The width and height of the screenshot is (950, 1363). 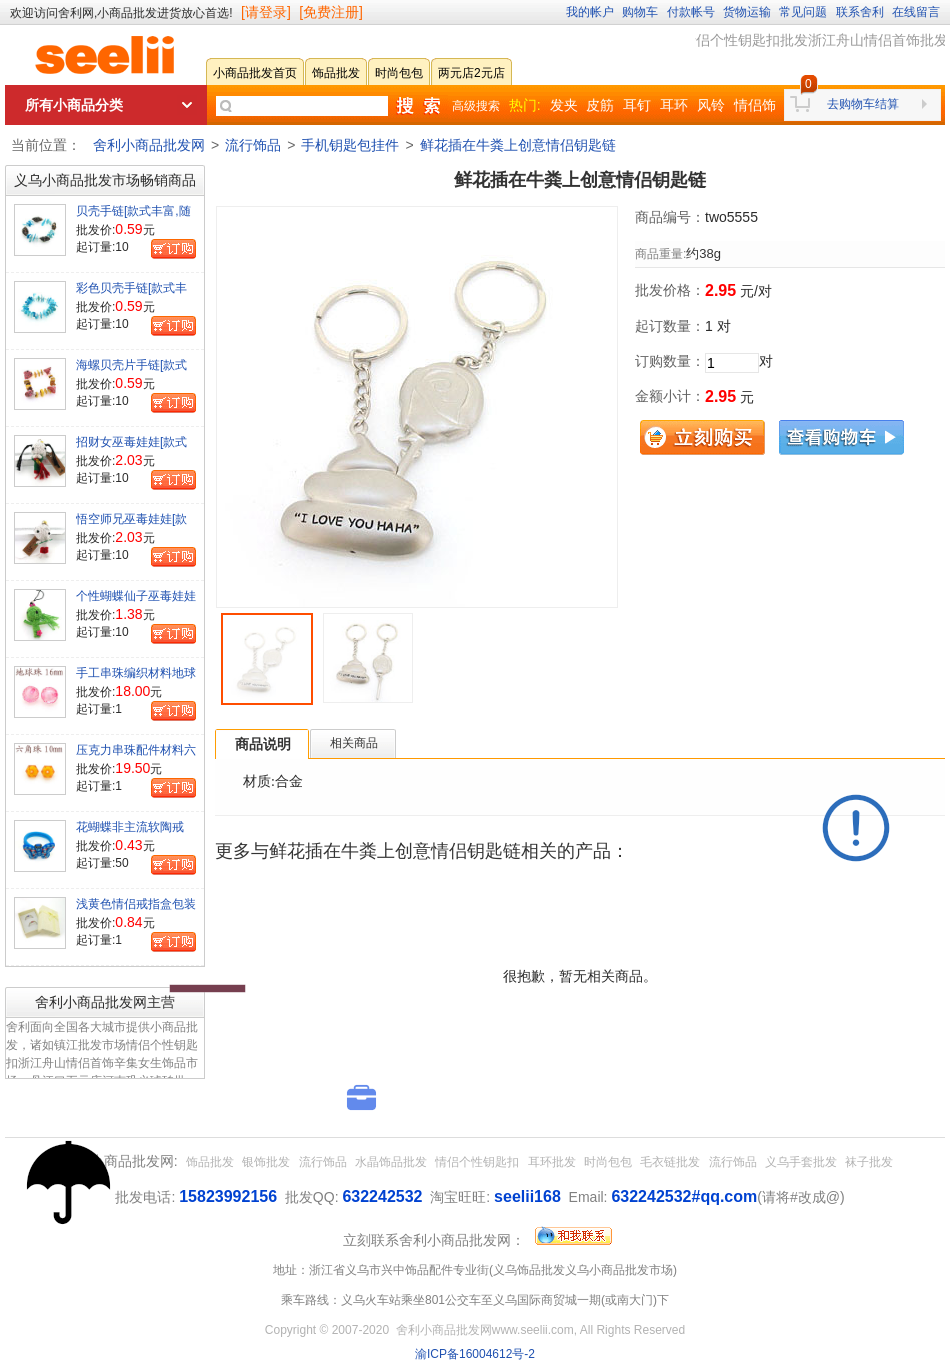 I want to click on remove an item from a list, so click(x=207, y=988).